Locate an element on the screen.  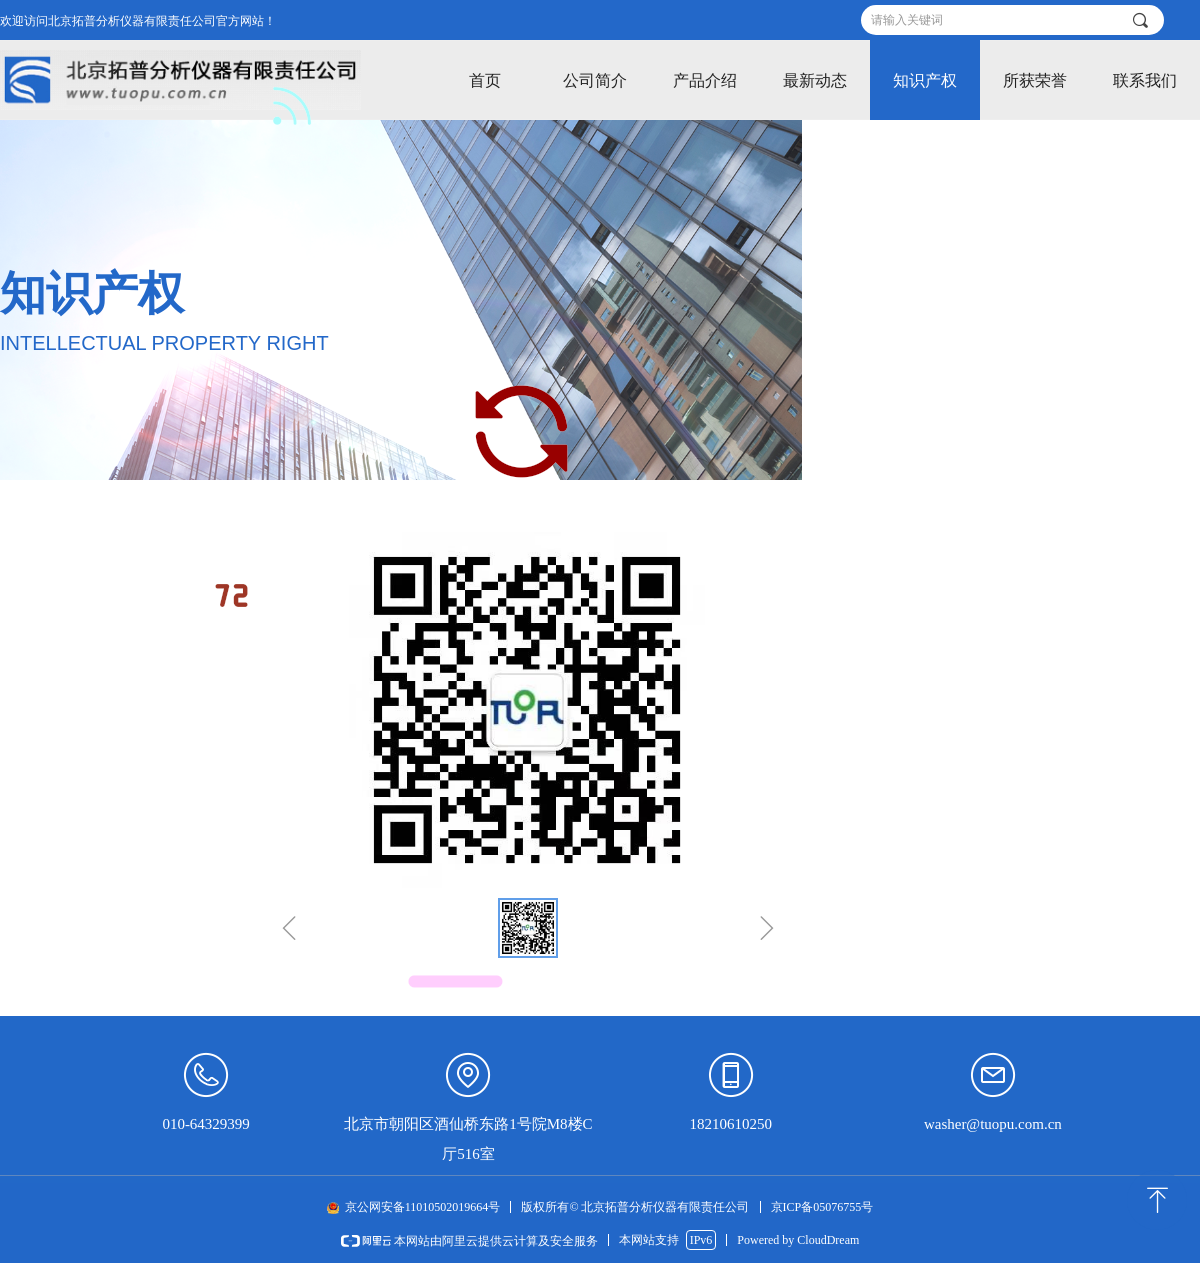
collapse or minimize a section is located at coordinates (457, 983).